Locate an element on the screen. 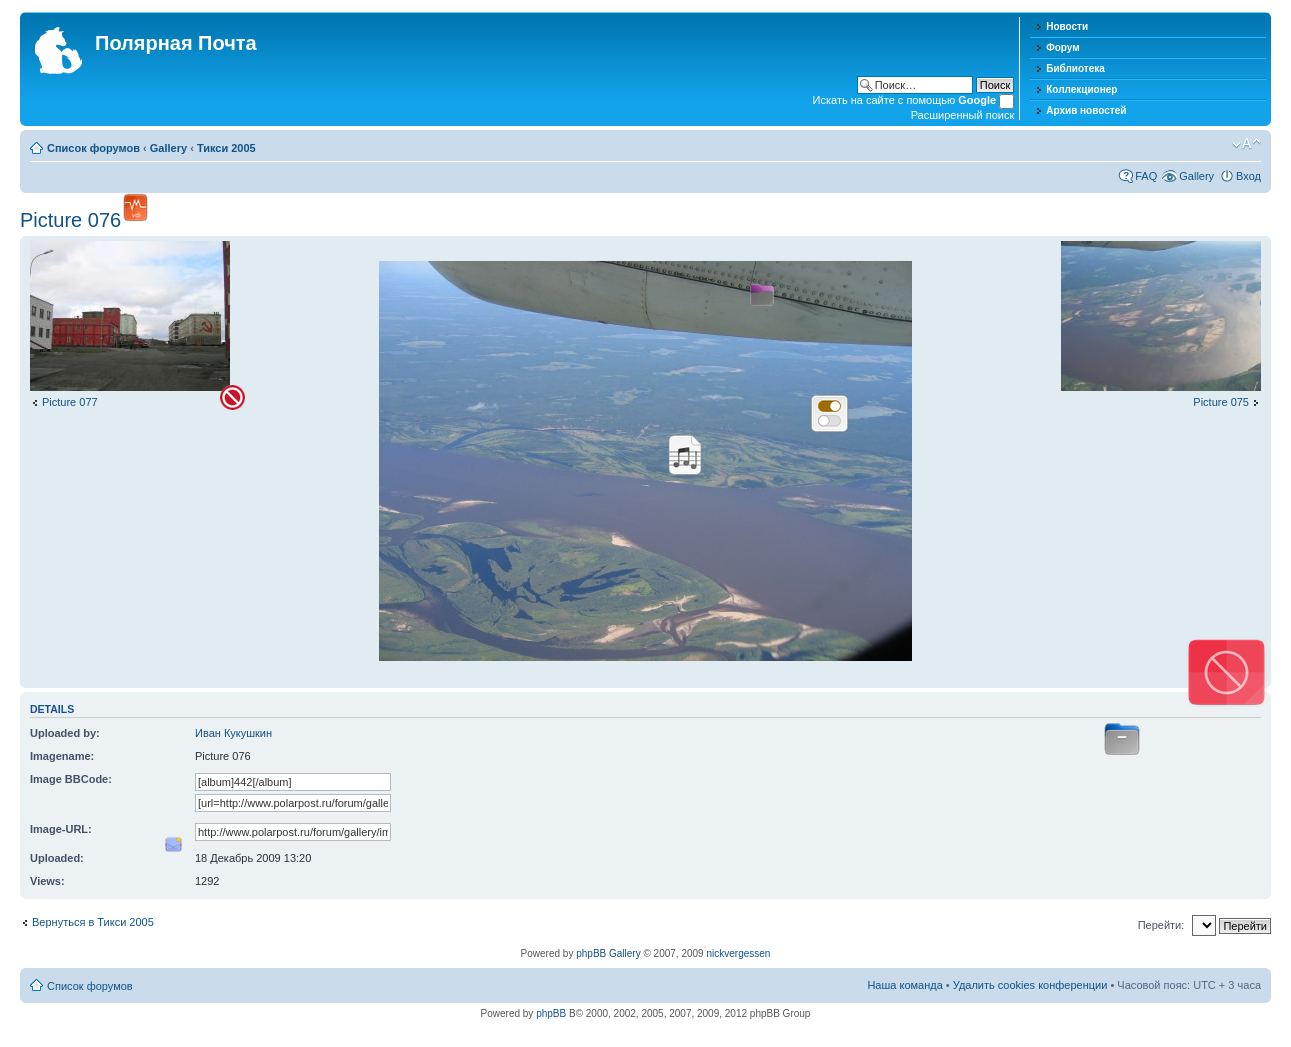 This screenshot has height=1047, width=1291. open desktop preferences or settings is located at coordinates (829, 413).